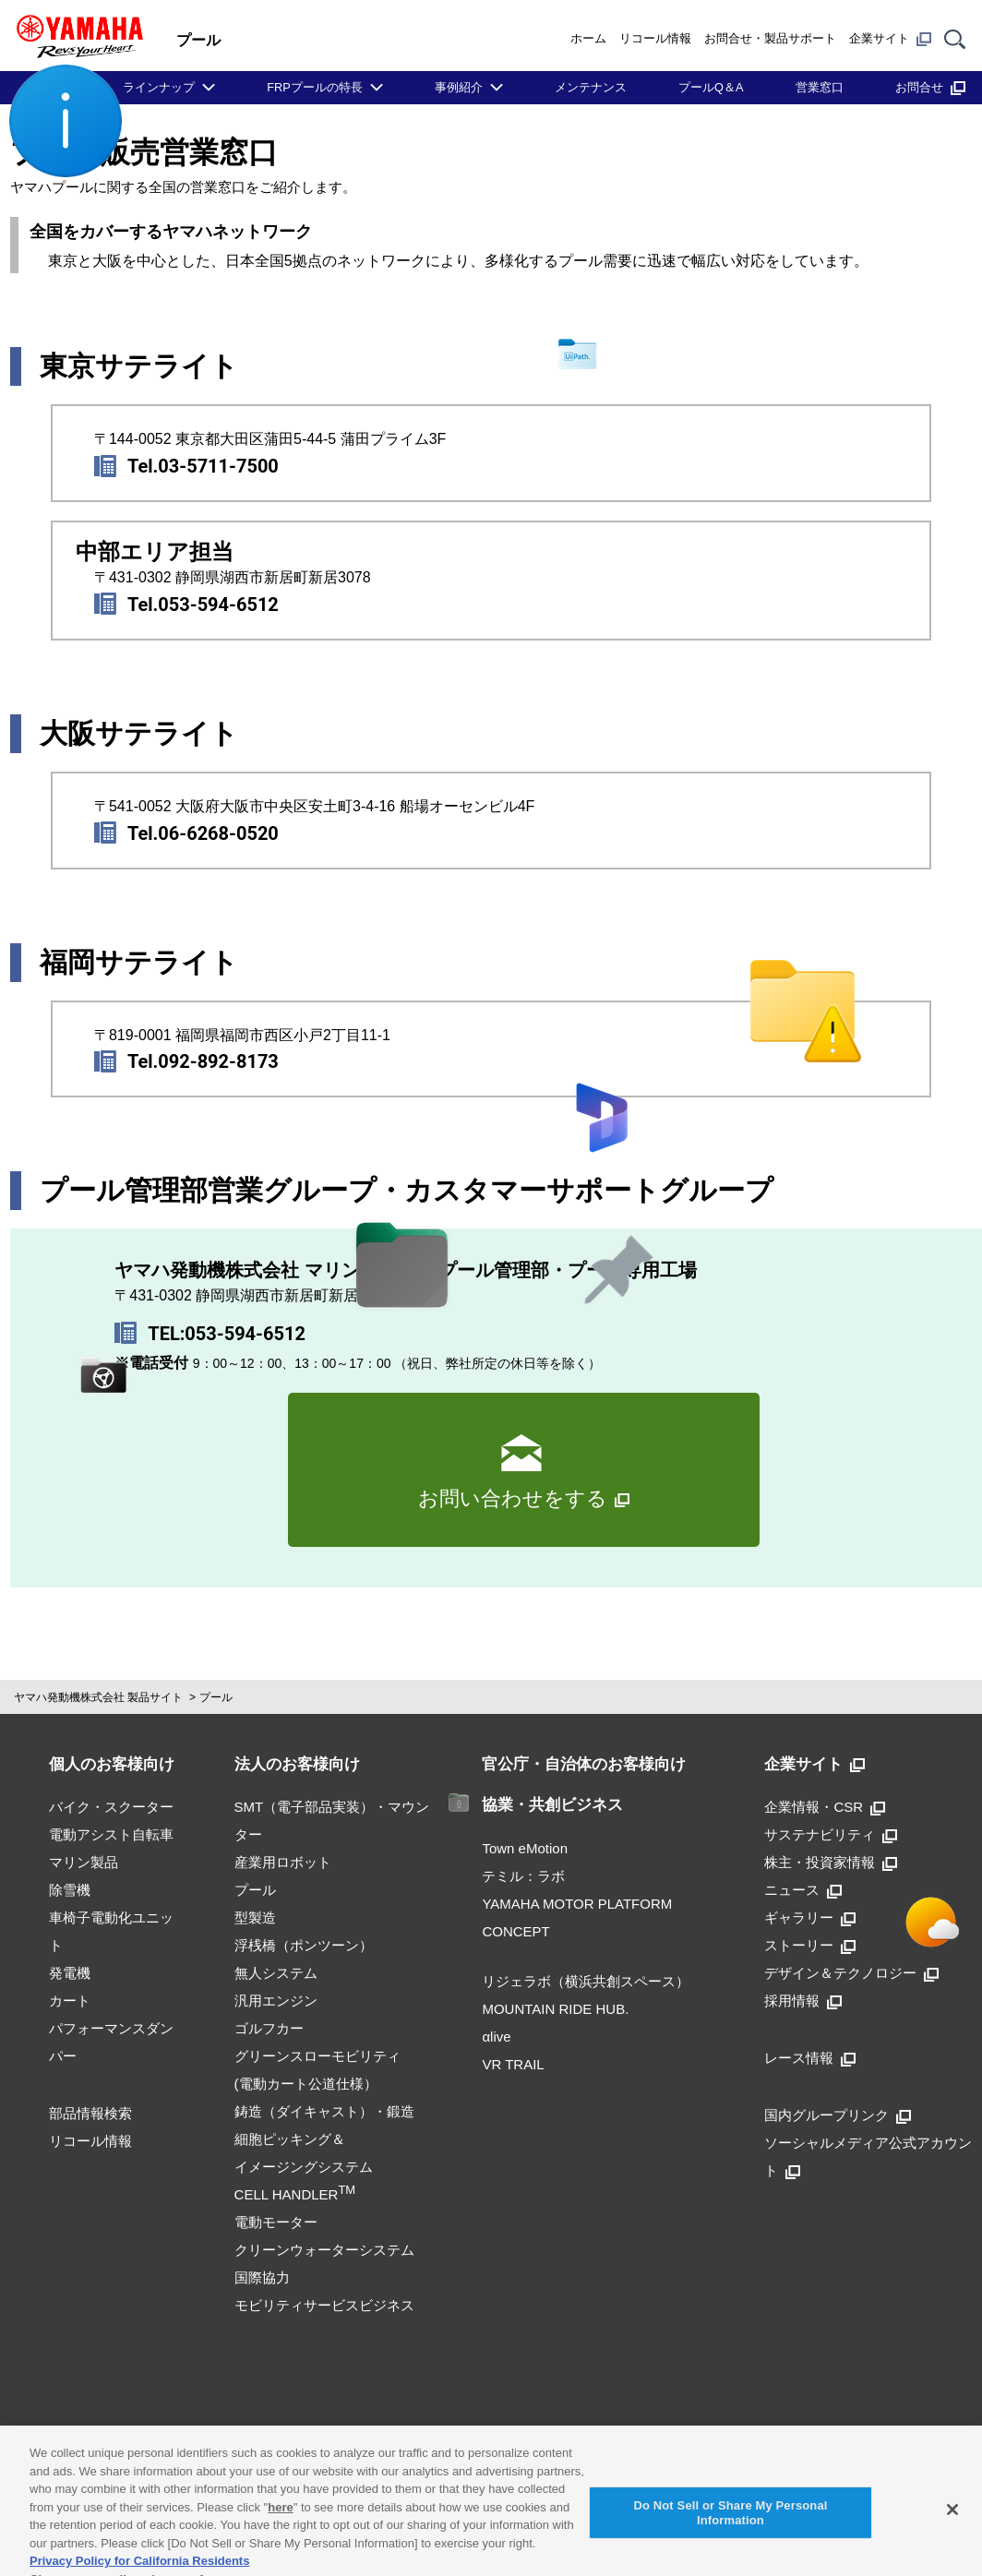 The image size is (982, 2576). What do you see at coordinates (930, 1922) in the screenshot?
I see `open the weather app` at bounding box center [930, 1922].